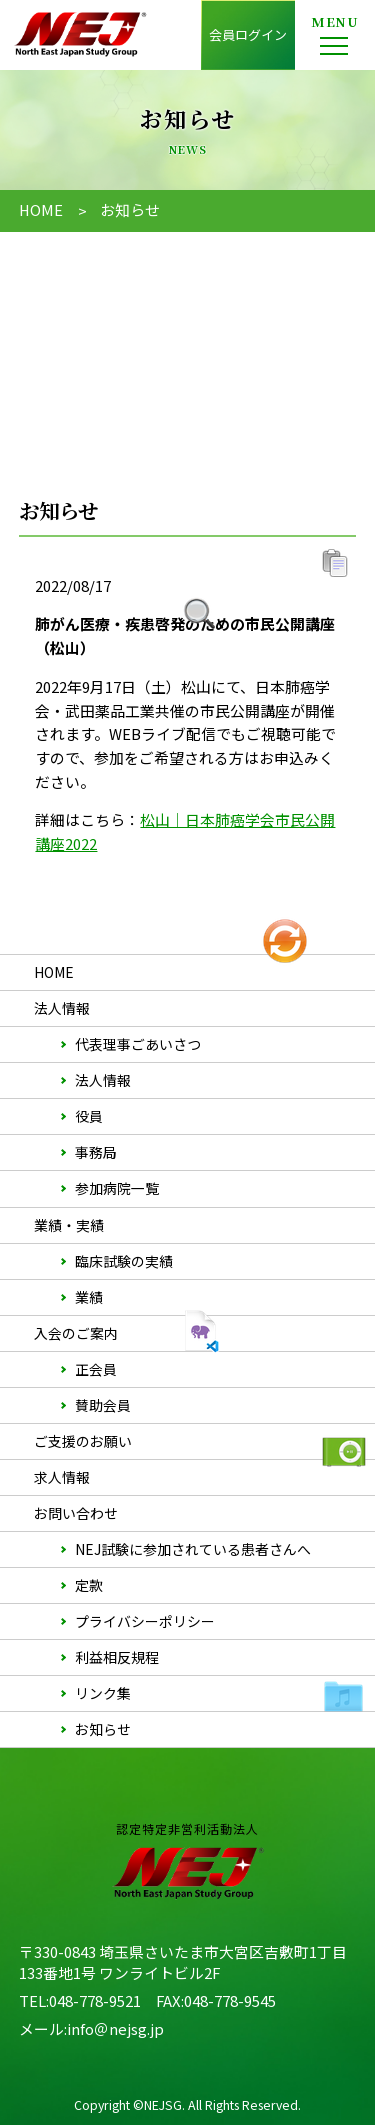 The height and width of the screenshot is (2125, 375). Describe the element at coordinates (344, 1444) in the screenshot. I see `iPod shuffle device indicator` at that location.